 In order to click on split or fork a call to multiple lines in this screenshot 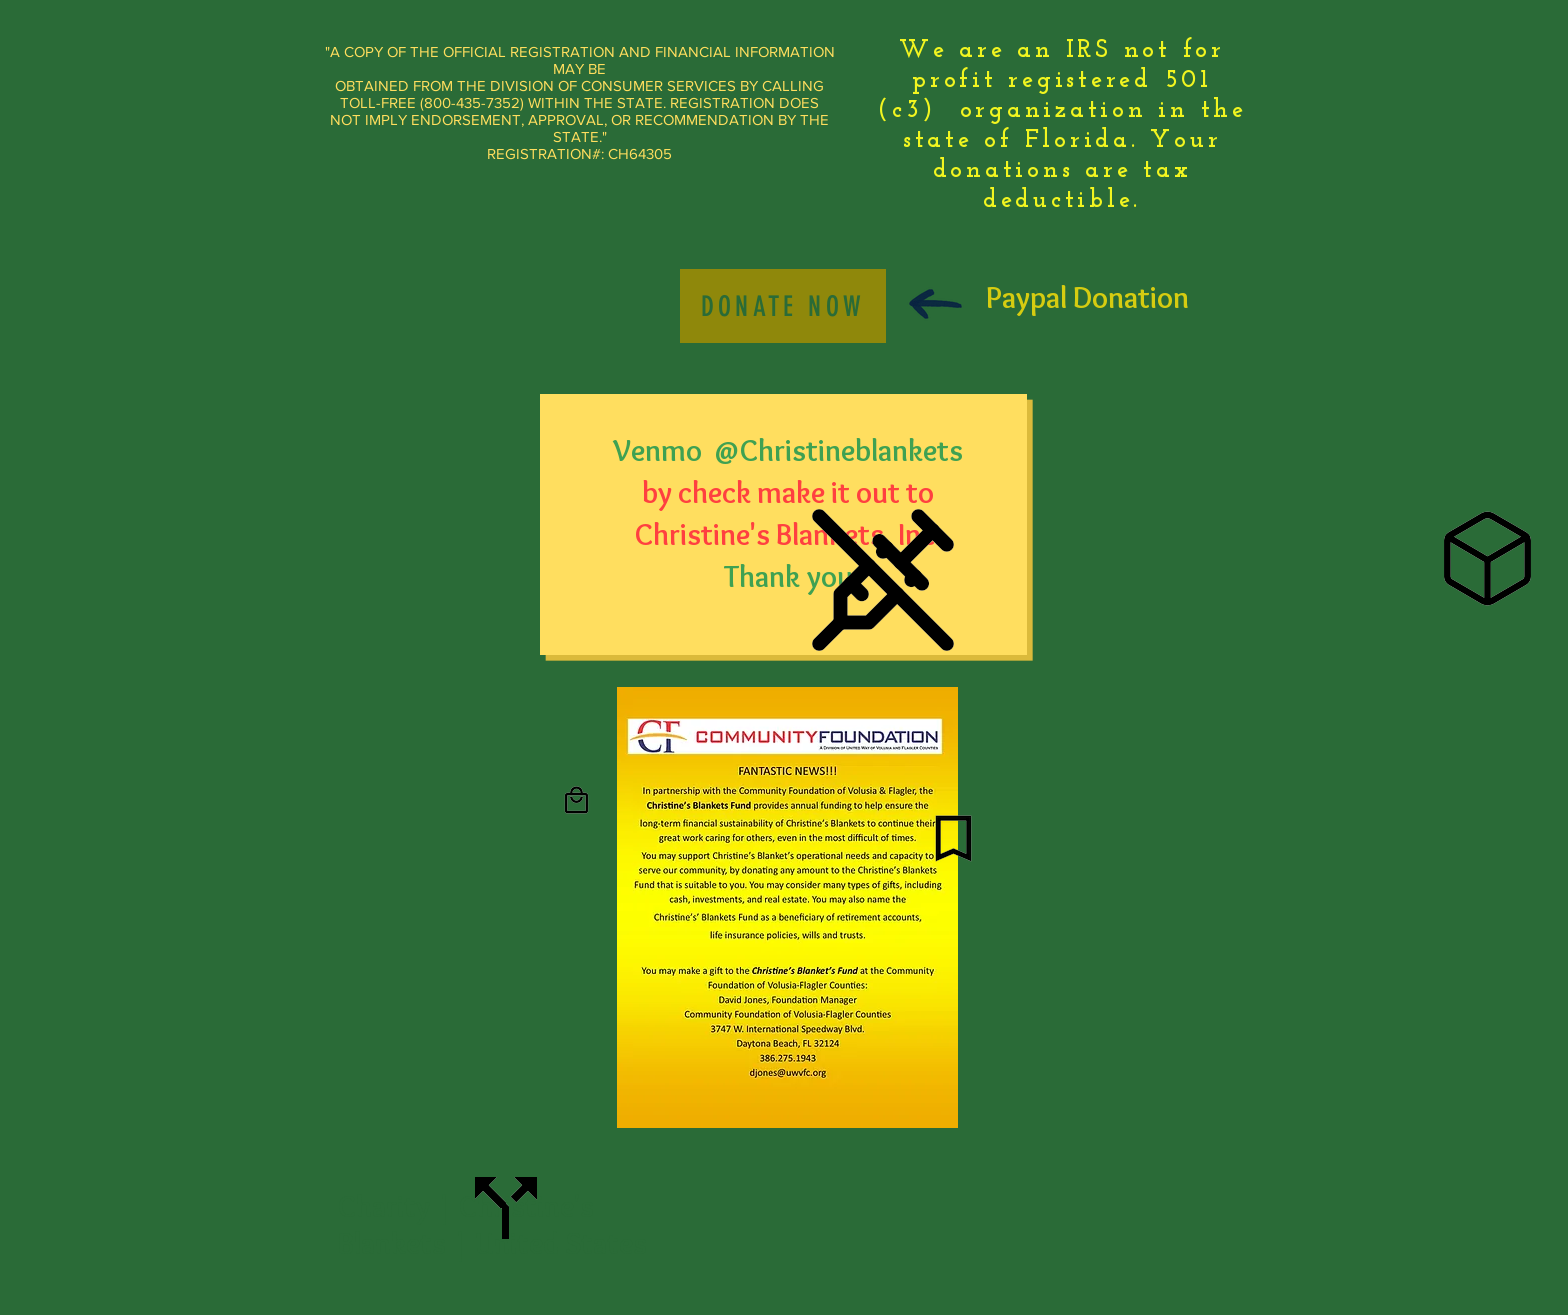, I will do `click(505, 1207)`.